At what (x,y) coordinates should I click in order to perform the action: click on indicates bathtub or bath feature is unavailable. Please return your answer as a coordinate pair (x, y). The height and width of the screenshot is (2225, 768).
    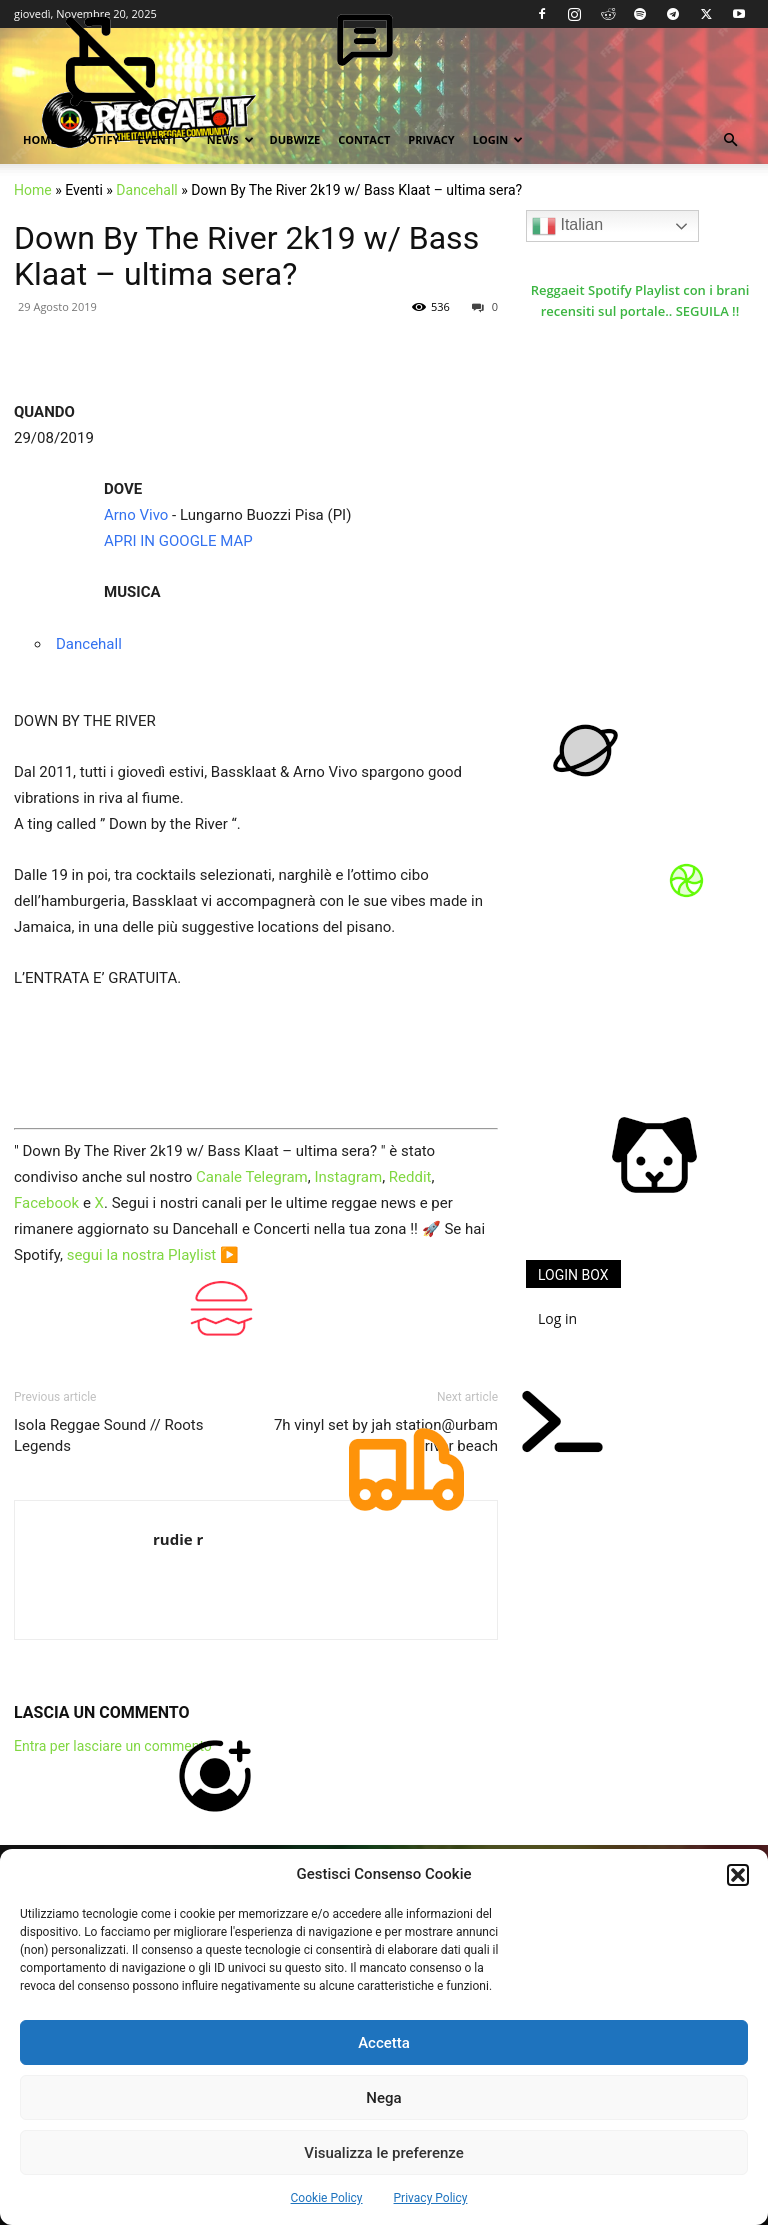
    Looking at the image, I should click on (110, 61).